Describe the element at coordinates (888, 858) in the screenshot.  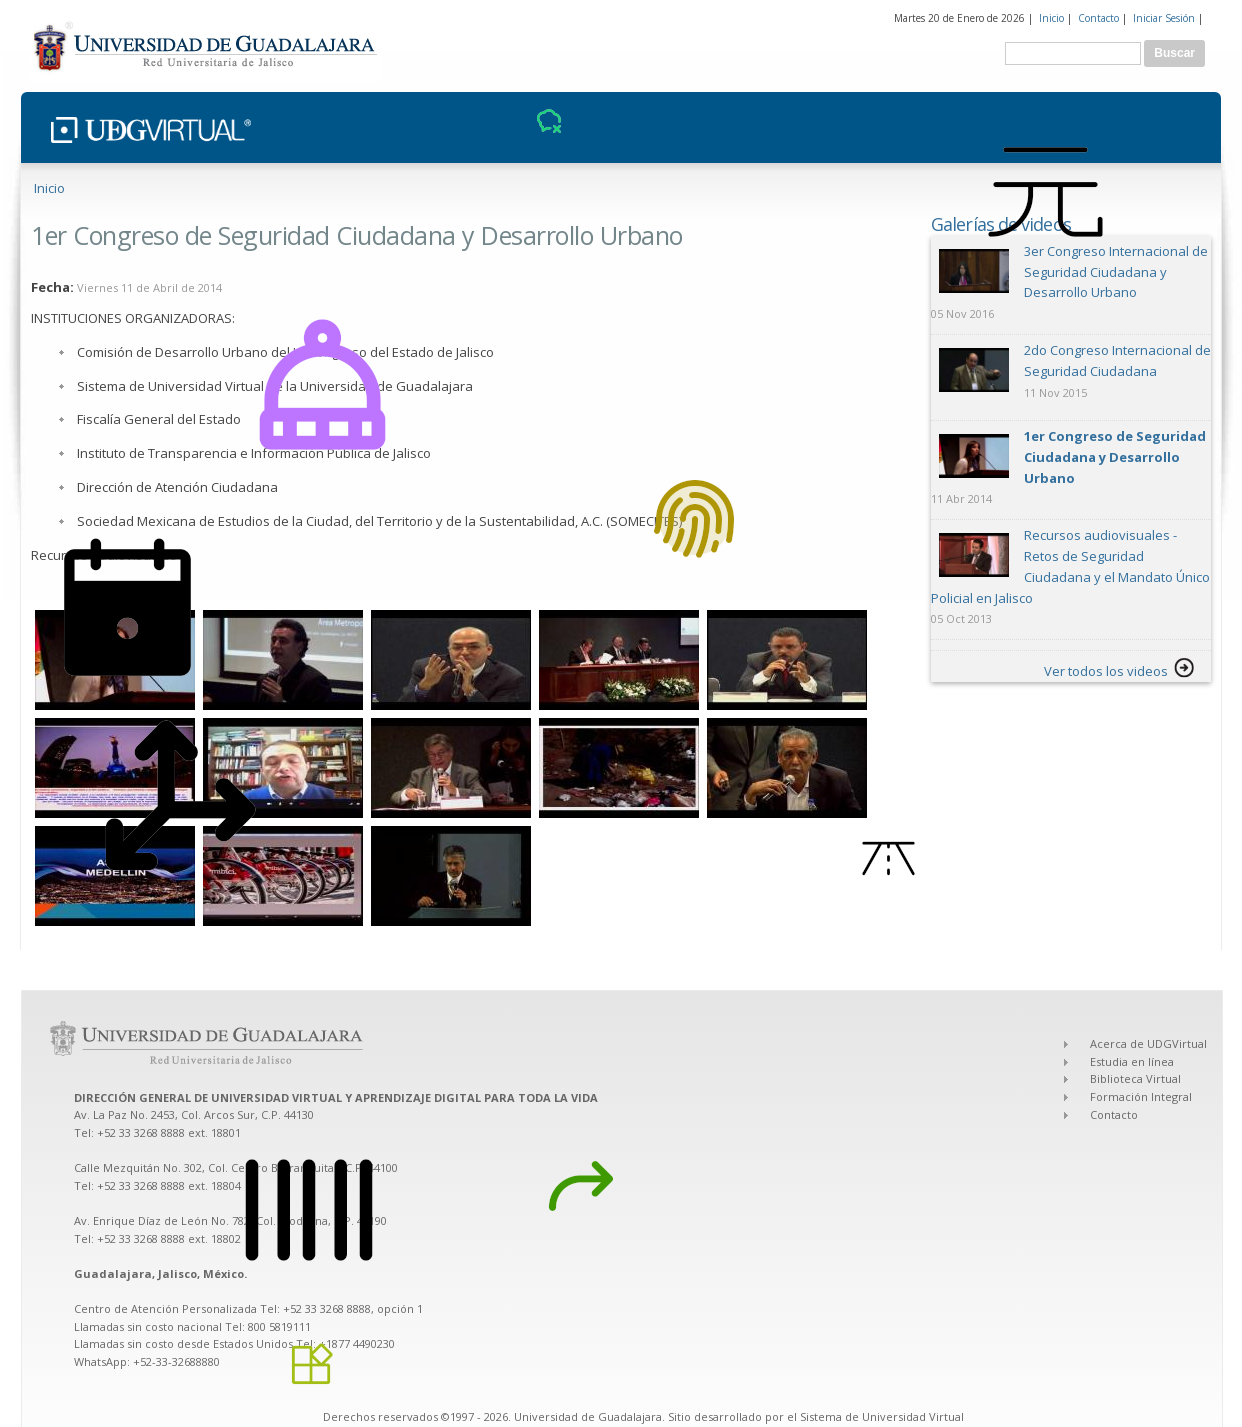
I see `view directions or navigation route` at that location.